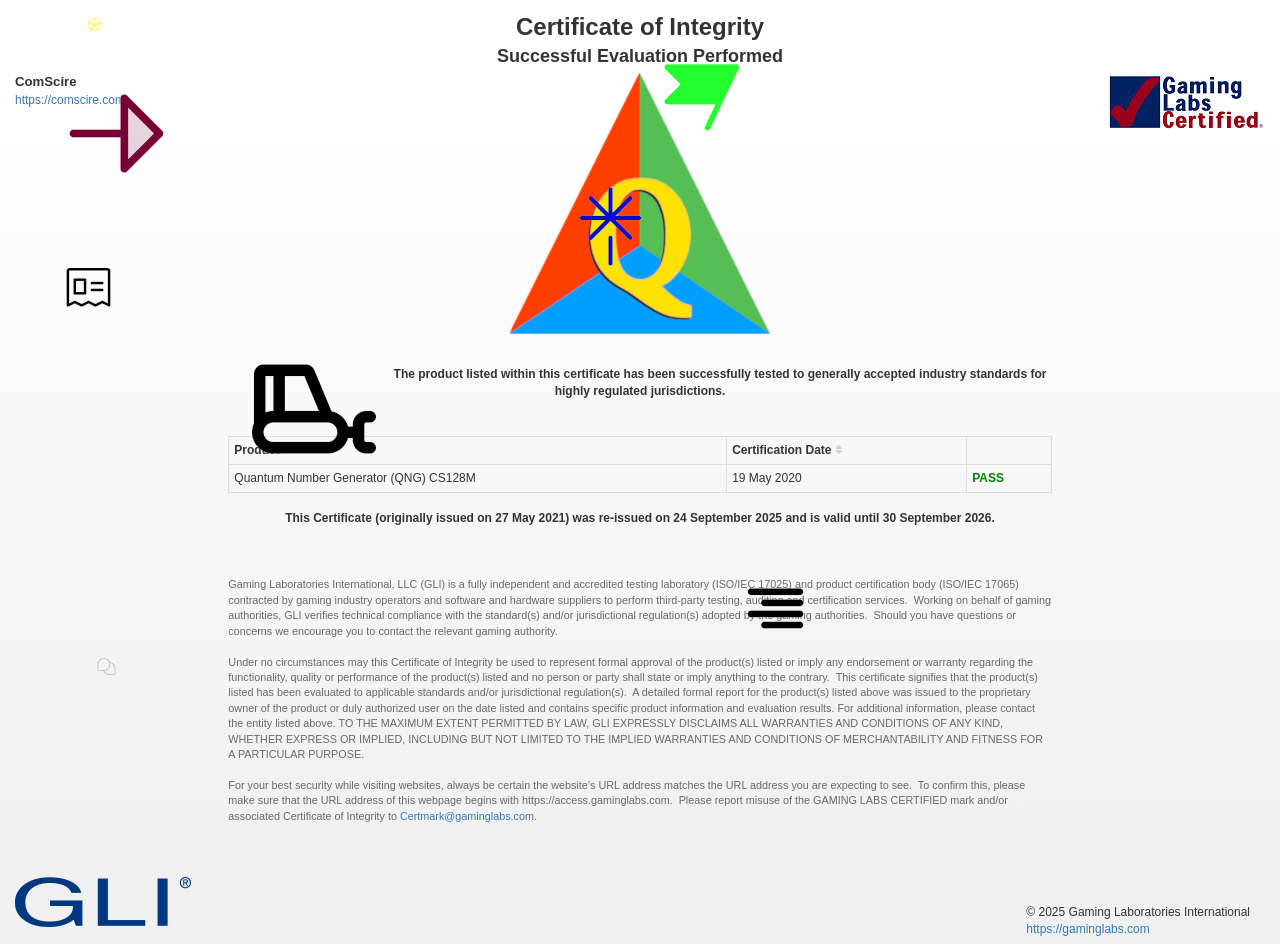 This screenshot has height=944, width=1280. What do you see at coordinates (610, 226) in the screenshot?
I see `link to linktree profile` at bounding box center [610, 226].